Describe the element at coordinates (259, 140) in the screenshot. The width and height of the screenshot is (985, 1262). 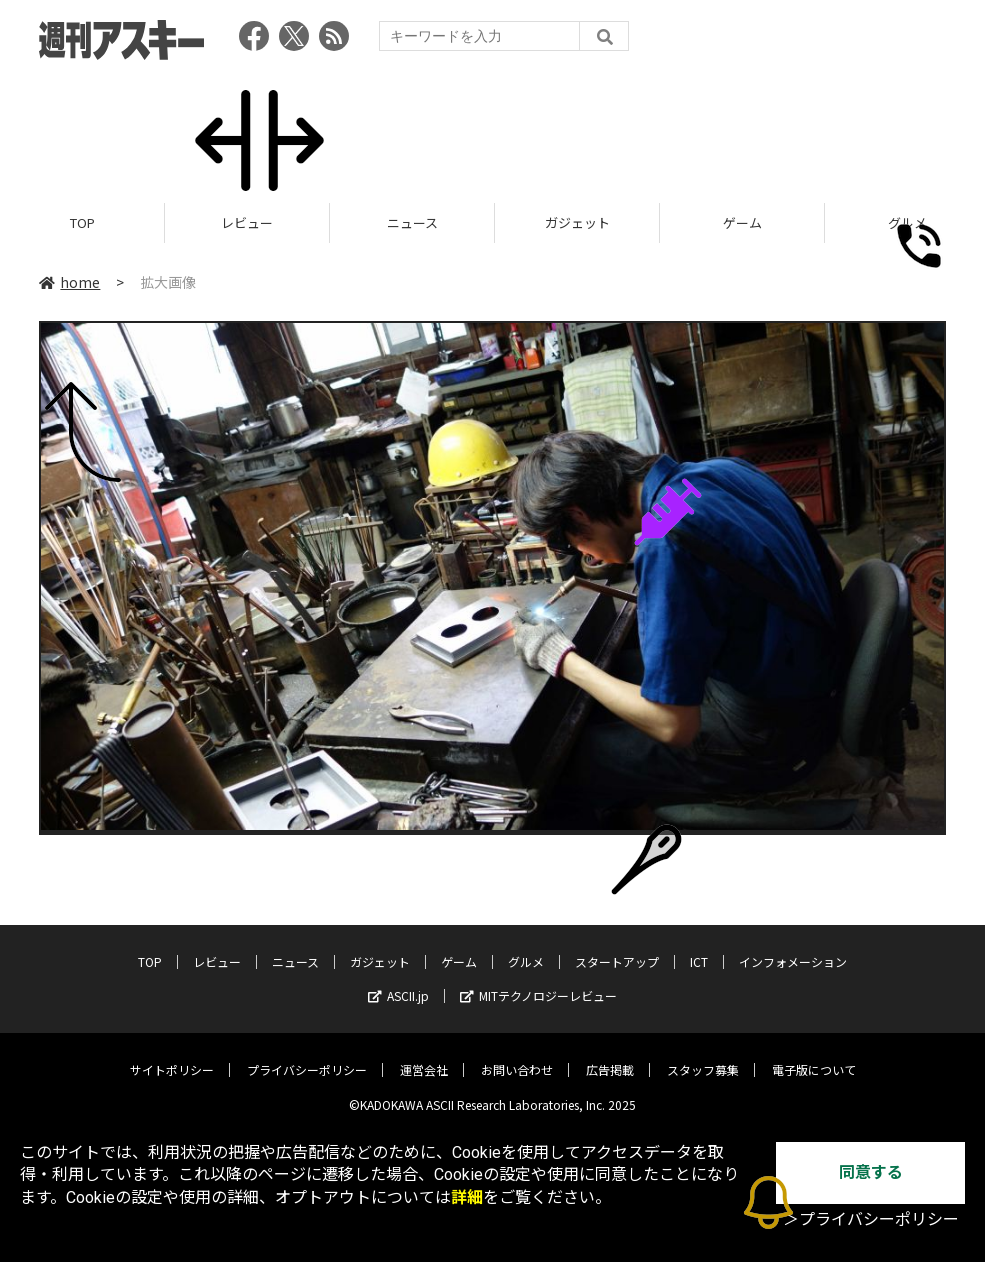
I see `adjust horizontal split between panels` at that location.